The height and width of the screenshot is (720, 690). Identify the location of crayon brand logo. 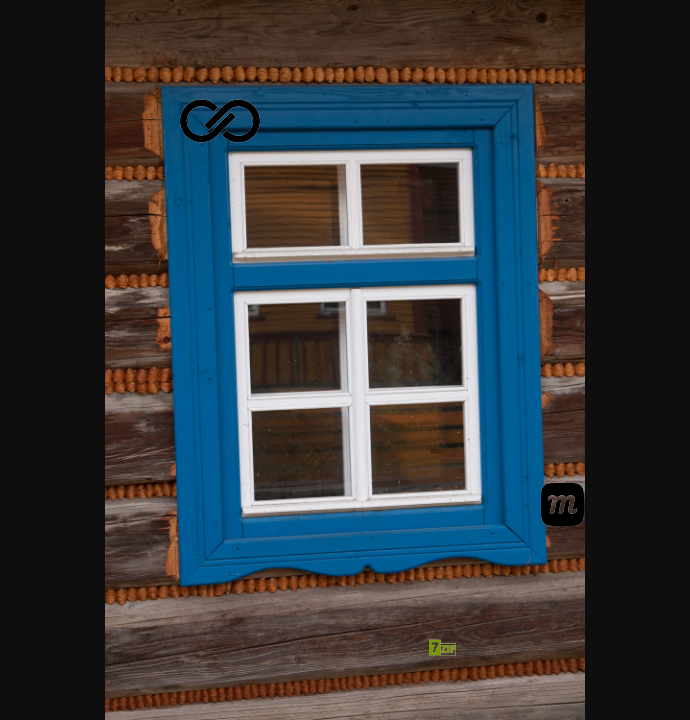
(220, 121).